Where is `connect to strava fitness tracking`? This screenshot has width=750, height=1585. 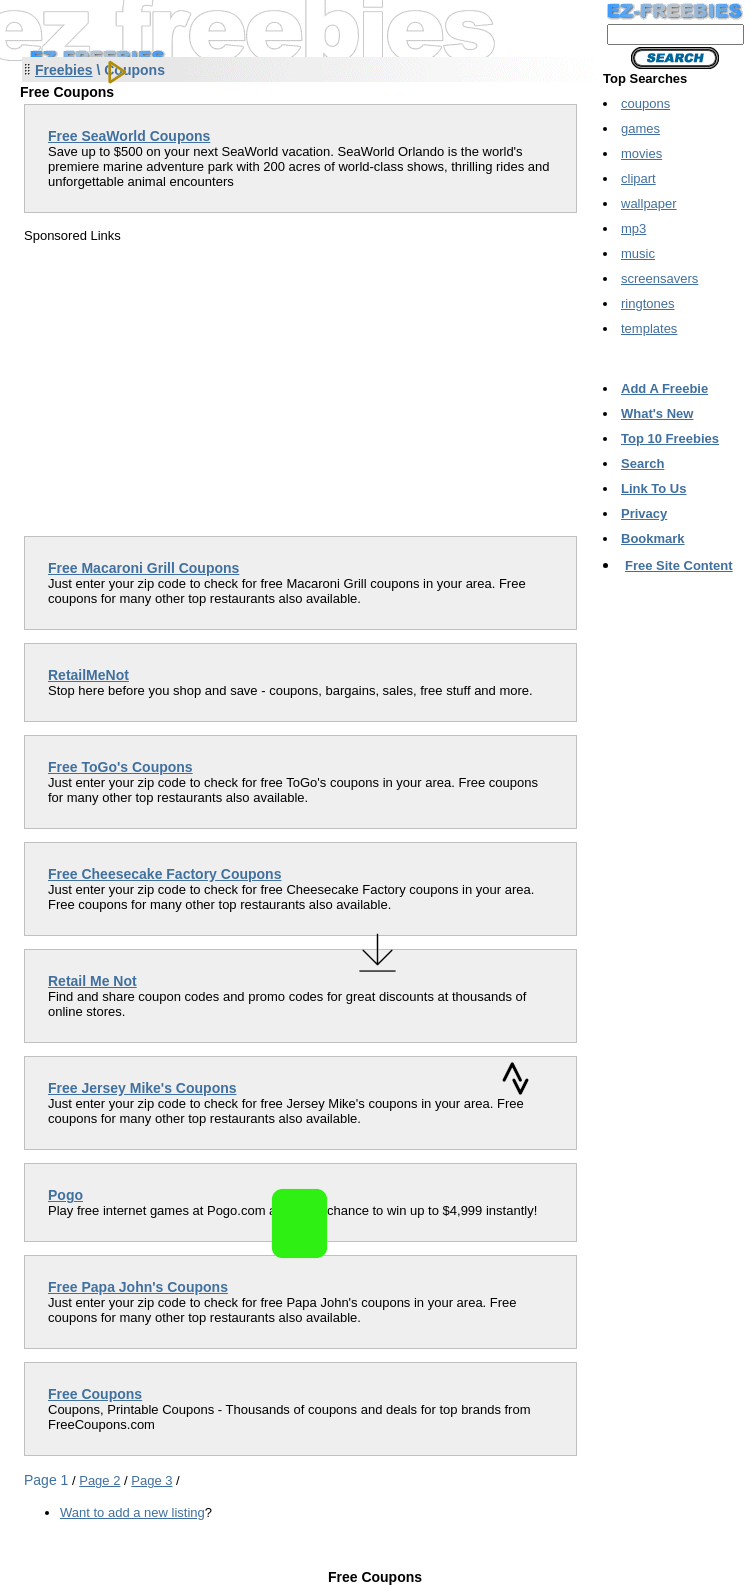
connect to strava fitness tracking is located at coordinates (515, 1078).